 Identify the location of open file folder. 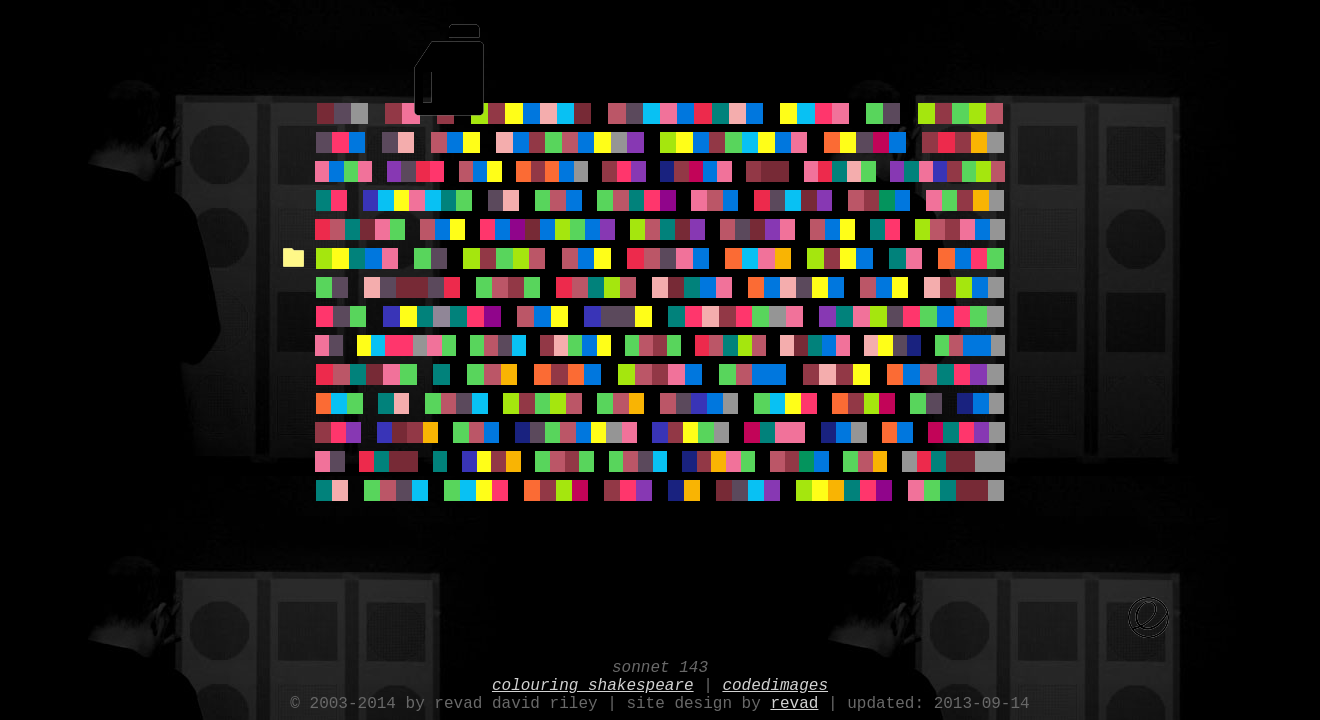
(293, 257).